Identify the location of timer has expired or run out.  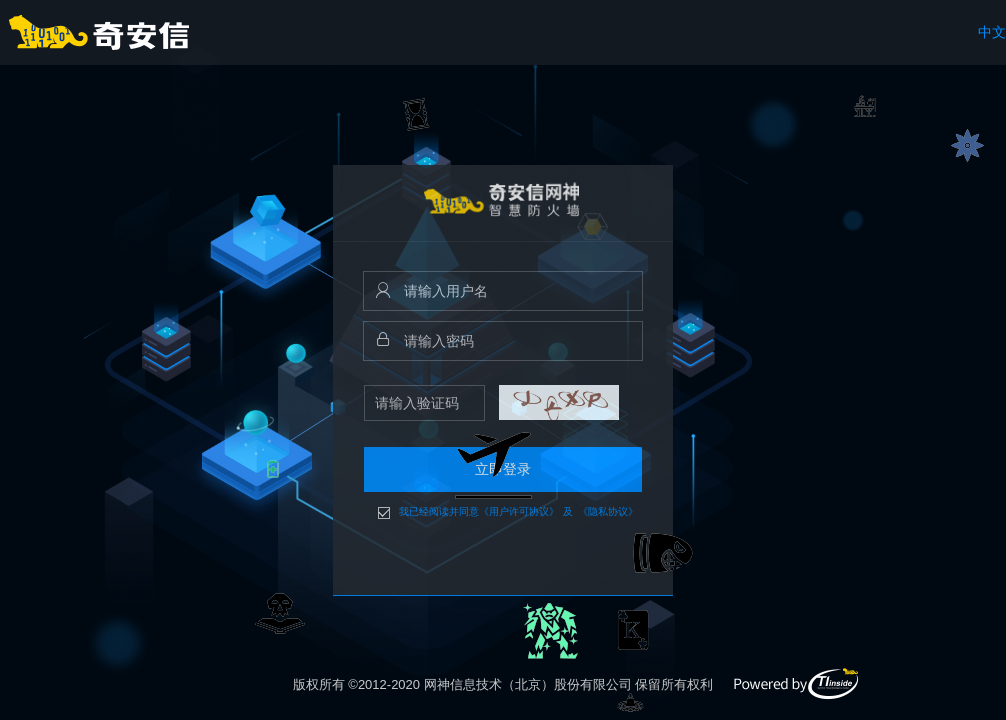
(415, 114).